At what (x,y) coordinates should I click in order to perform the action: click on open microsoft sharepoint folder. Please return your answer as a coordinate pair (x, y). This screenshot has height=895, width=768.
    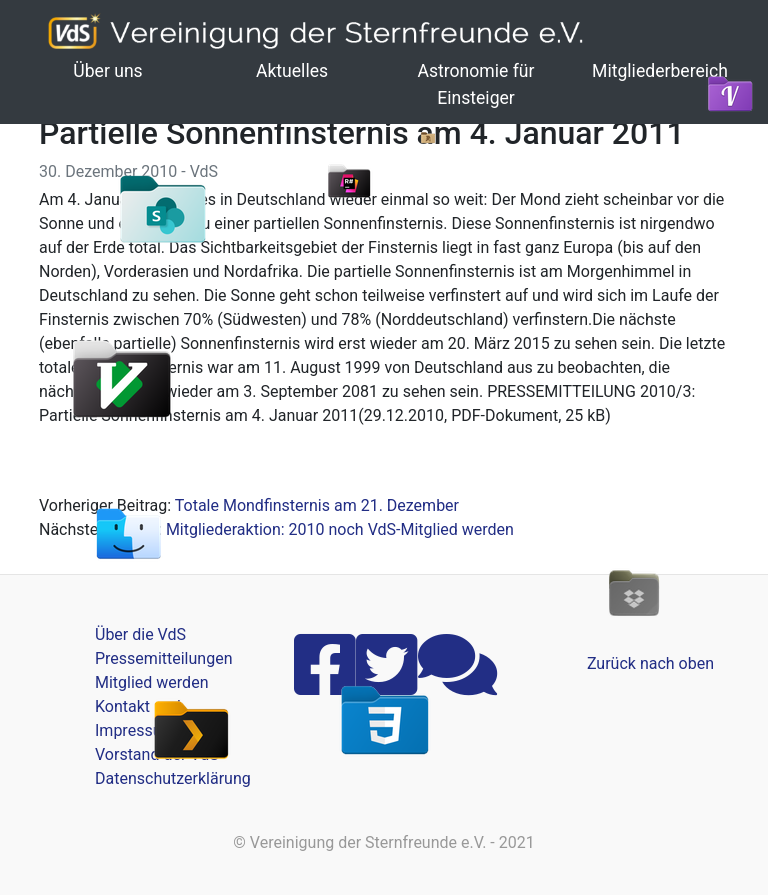
    Looking at the image, I should click on (162, 211).